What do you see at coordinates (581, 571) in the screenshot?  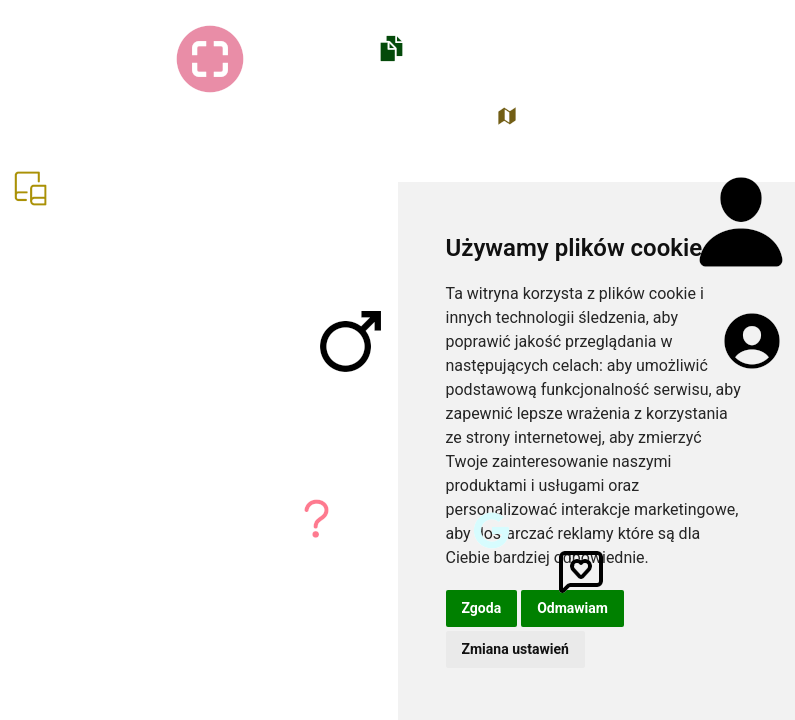 I see `send a like or love reaction in chat` at bounding box center [581, 571].